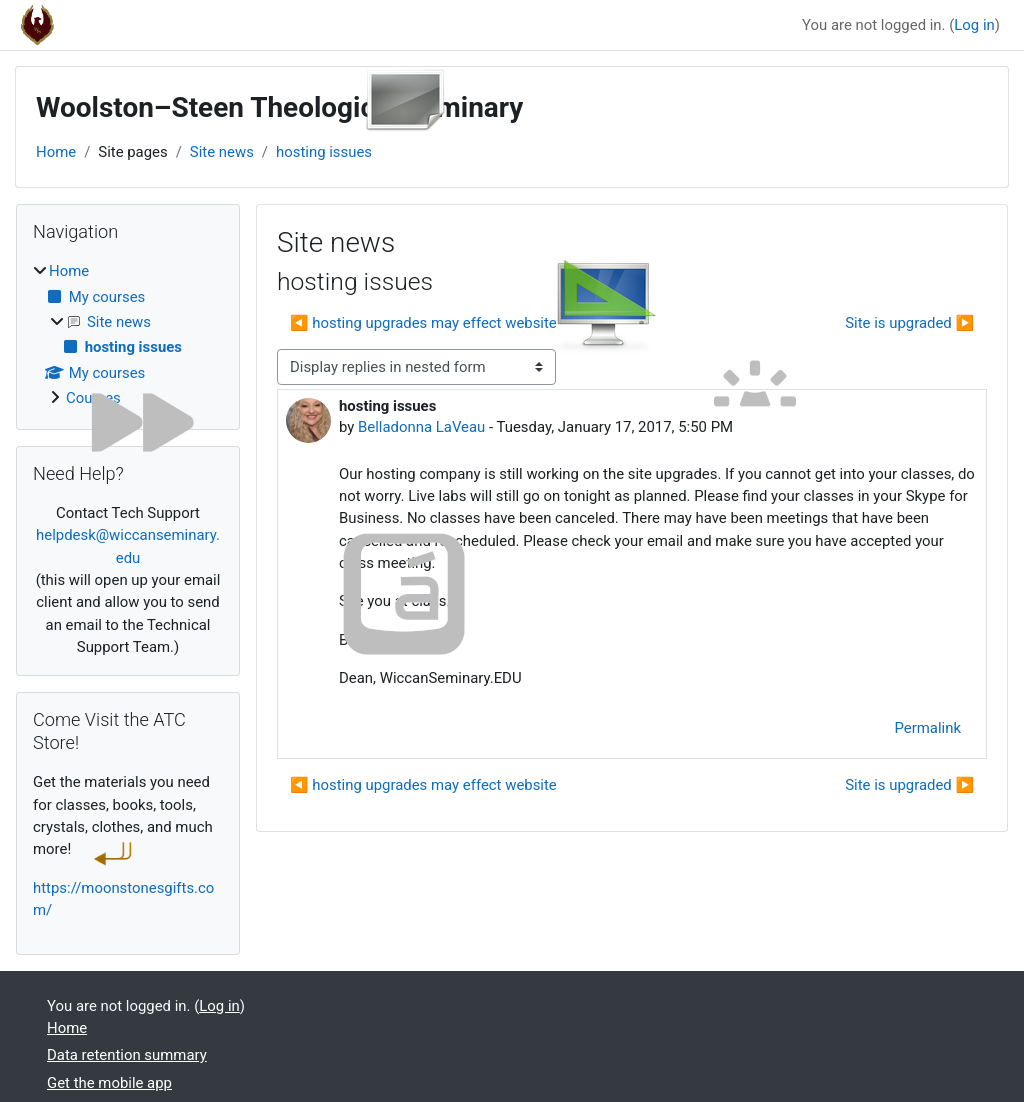 This screenshot has height=1102, width=1024. I want to click on reply to all recipients of an email, so click(112, 851).